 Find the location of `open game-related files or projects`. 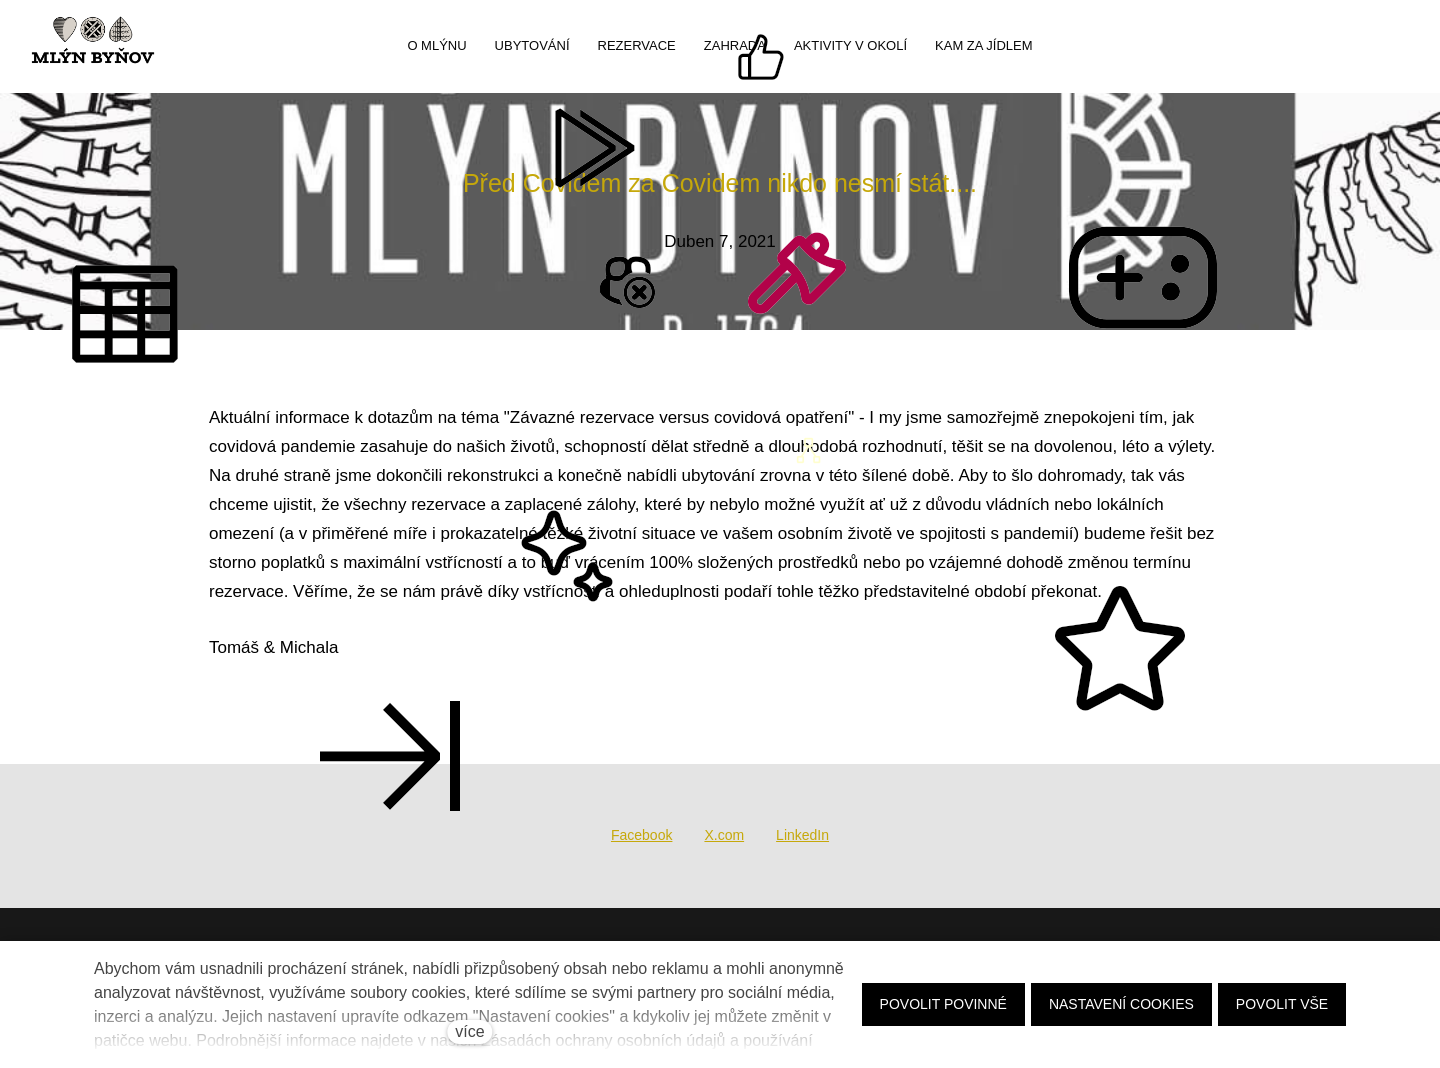

open game-related files or projects is located at coordinates (1143, 273).